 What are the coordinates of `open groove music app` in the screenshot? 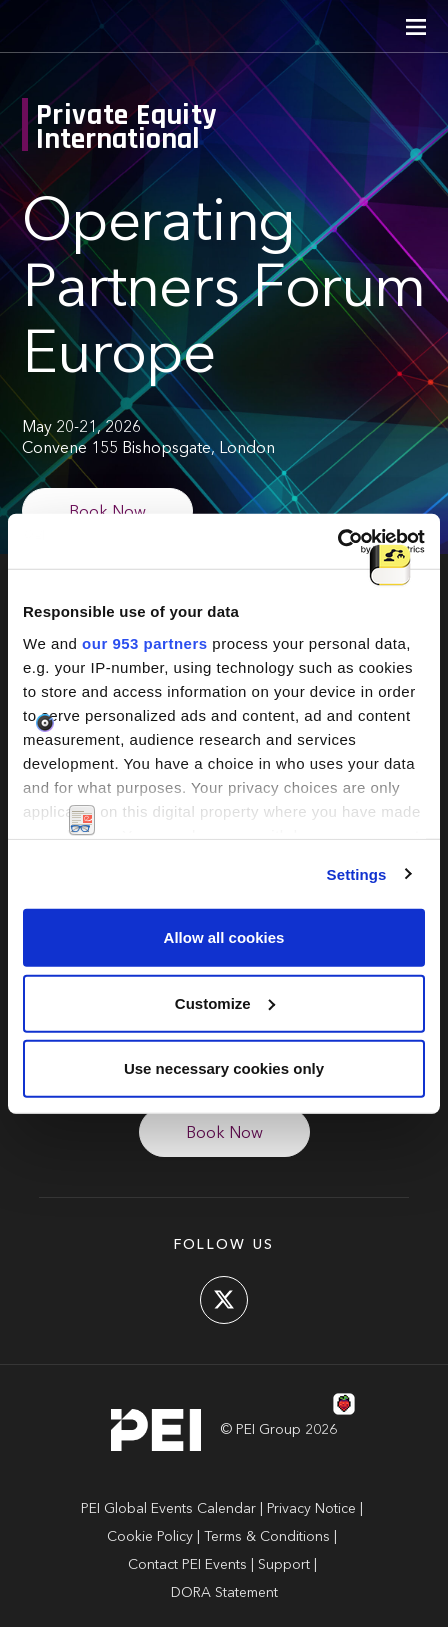 It's located at (45, 723).